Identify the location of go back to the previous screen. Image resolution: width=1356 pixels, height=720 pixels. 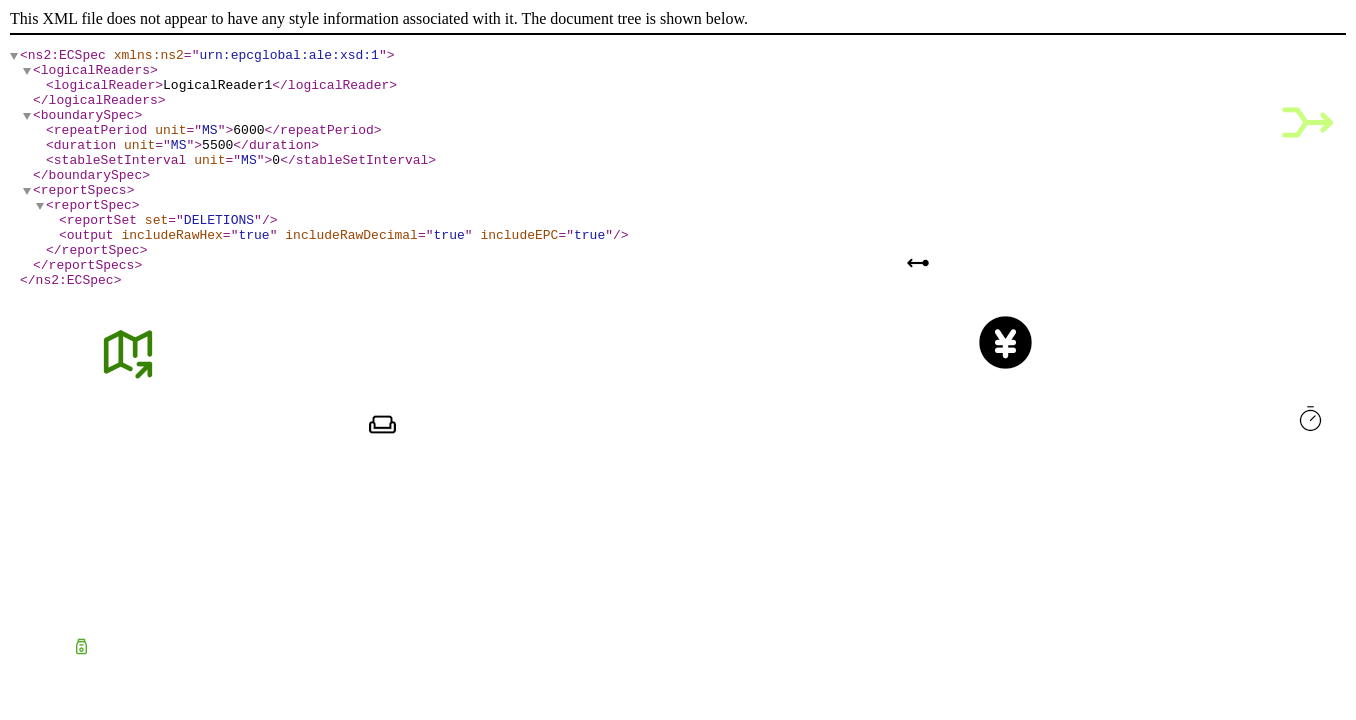
(918, 263).